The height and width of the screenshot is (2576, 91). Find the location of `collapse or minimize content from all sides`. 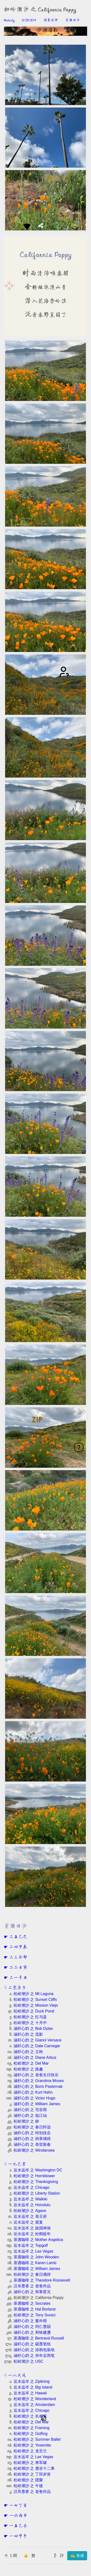

collapse or minimize content from all sides is located at coordinates (9, 286).